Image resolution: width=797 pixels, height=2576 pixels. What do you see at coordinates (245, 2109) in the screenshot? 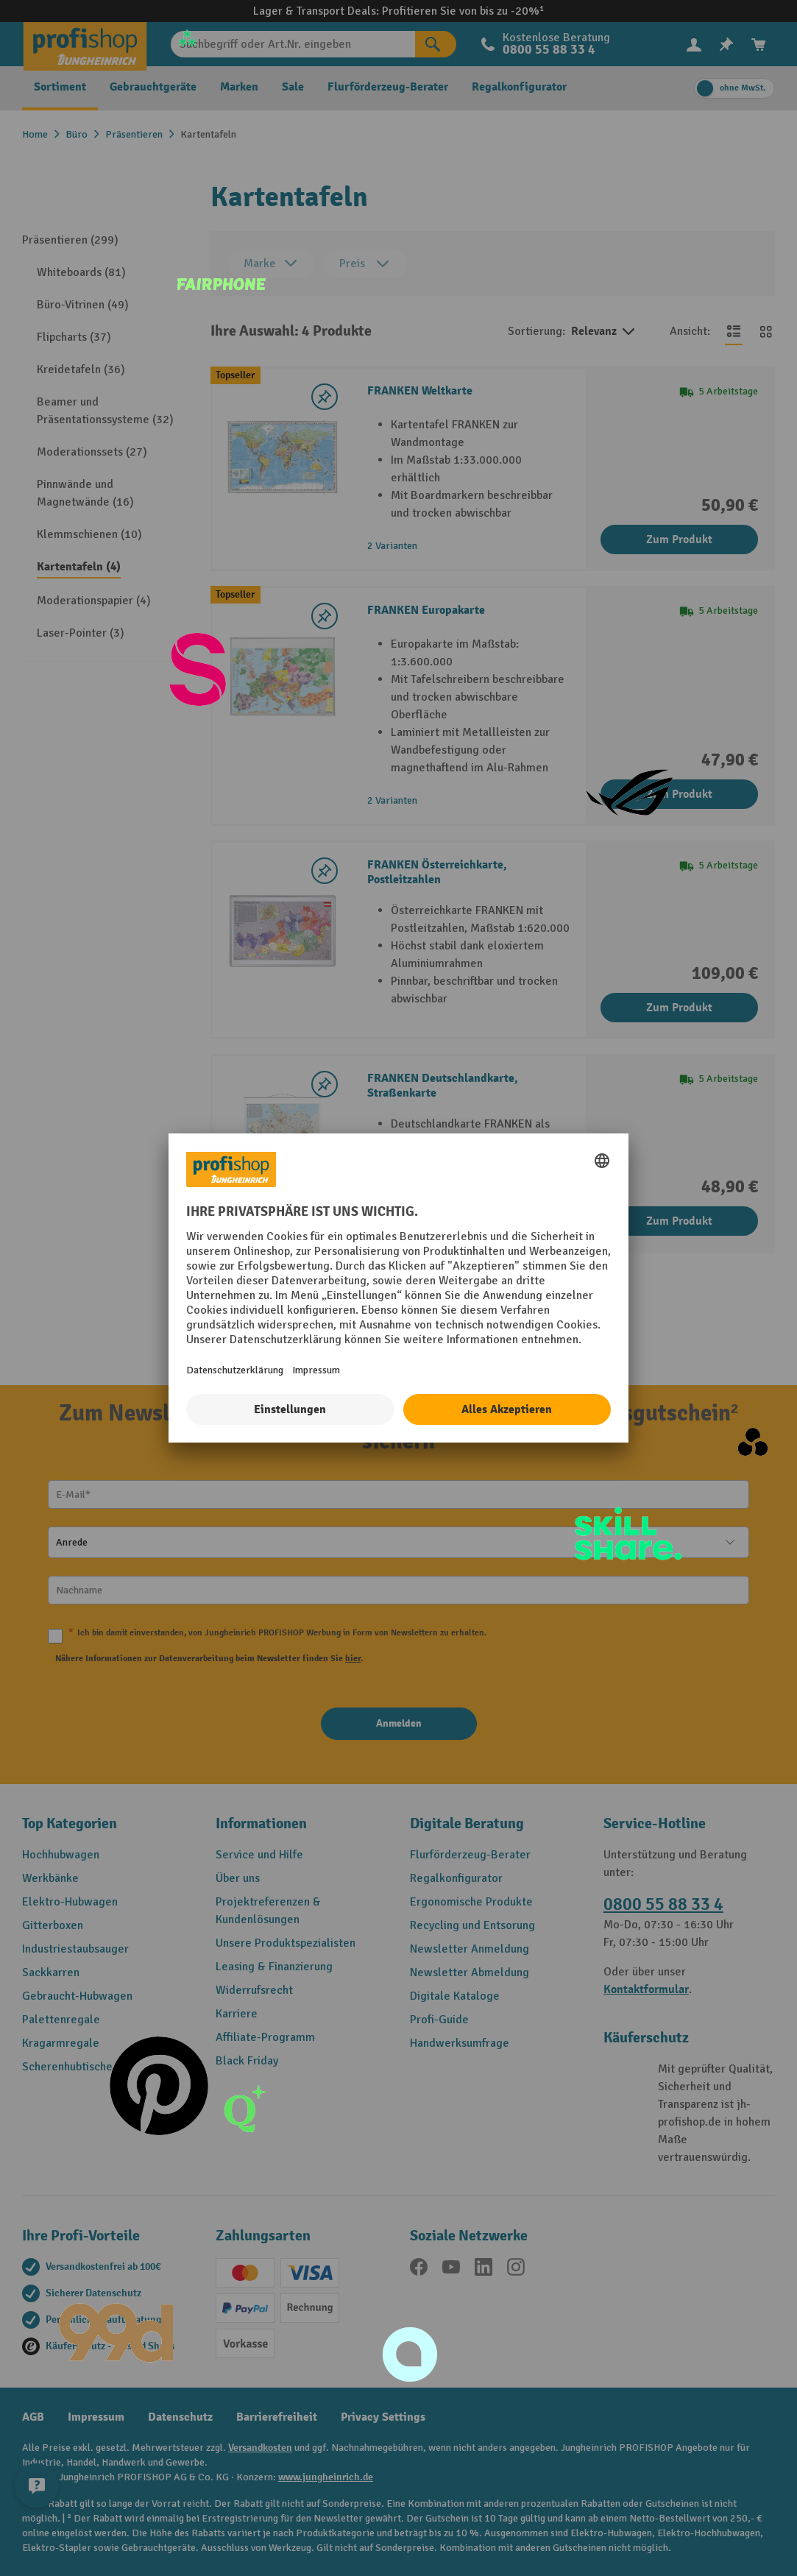
I see `open qwant search engine` at bounding box center [245, 2109].